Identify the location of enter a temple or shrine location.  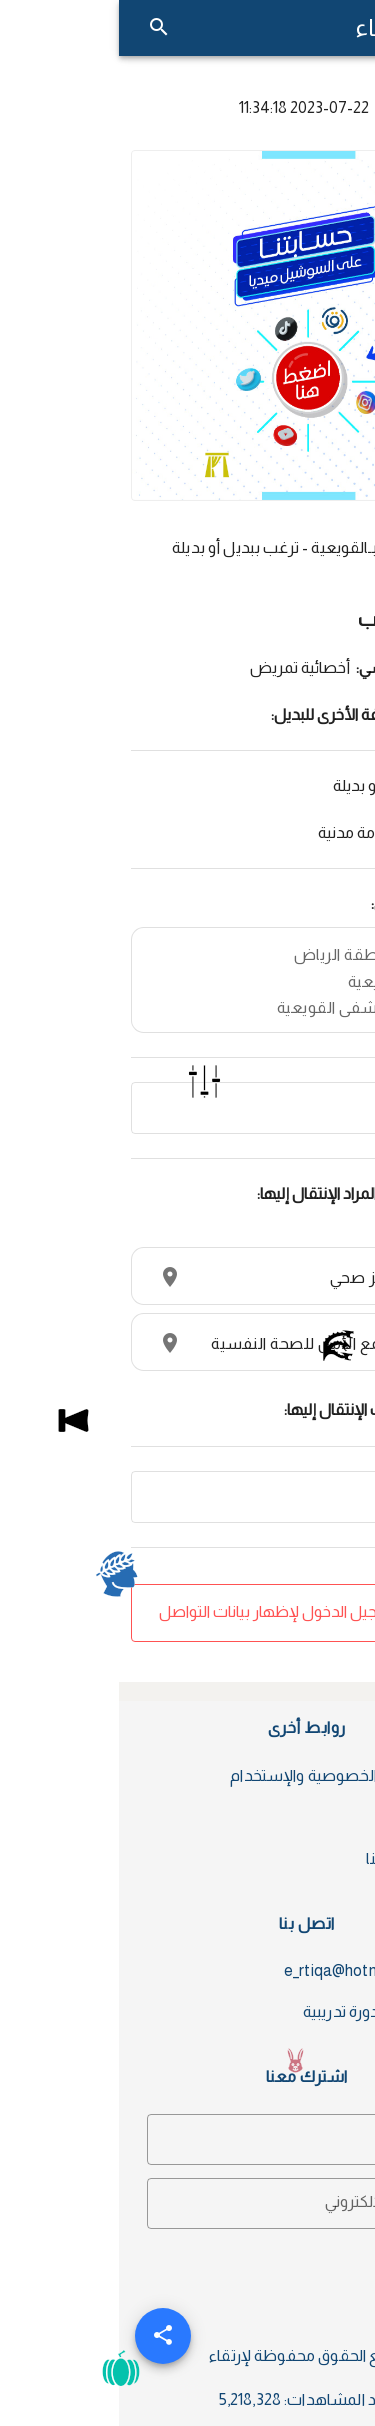
(217, 465).